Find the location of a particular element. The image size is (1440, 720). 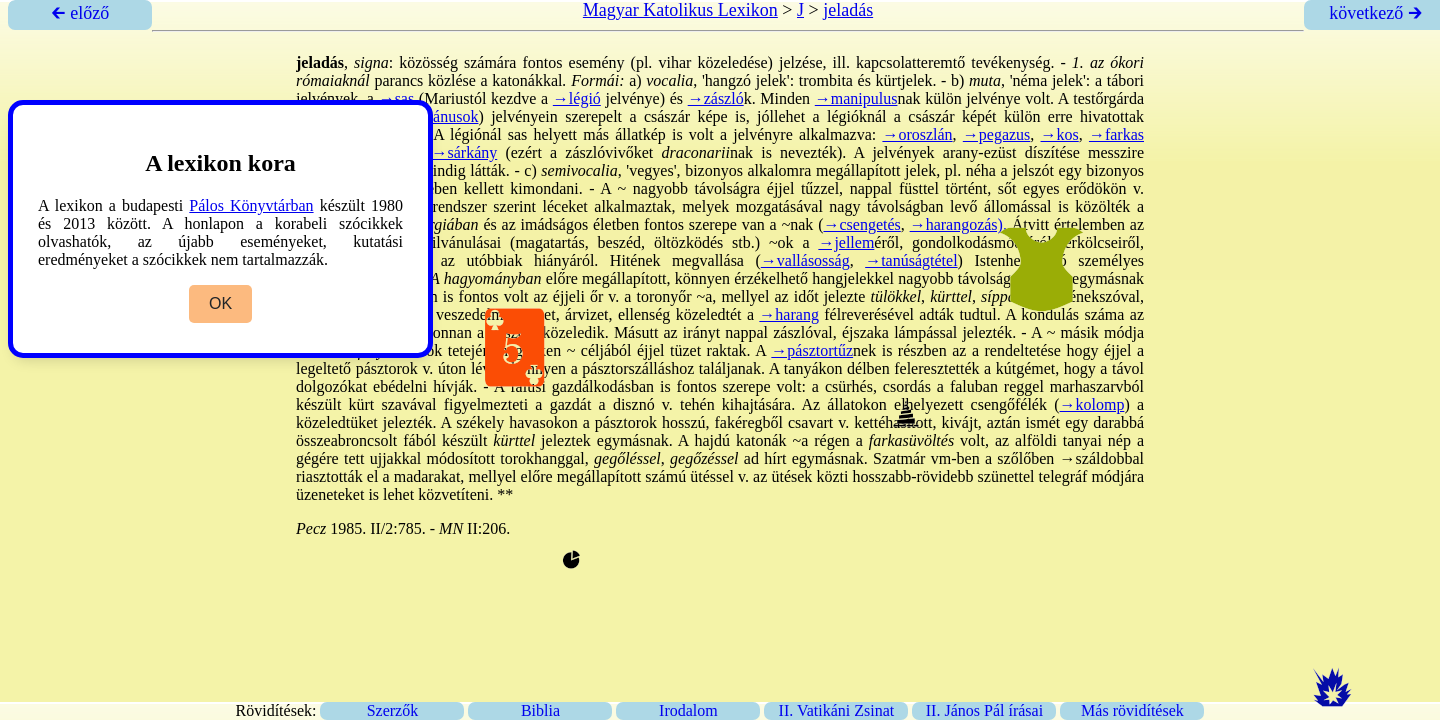

indicates screen damage or impact effect is located at coordinates (1332, 687).